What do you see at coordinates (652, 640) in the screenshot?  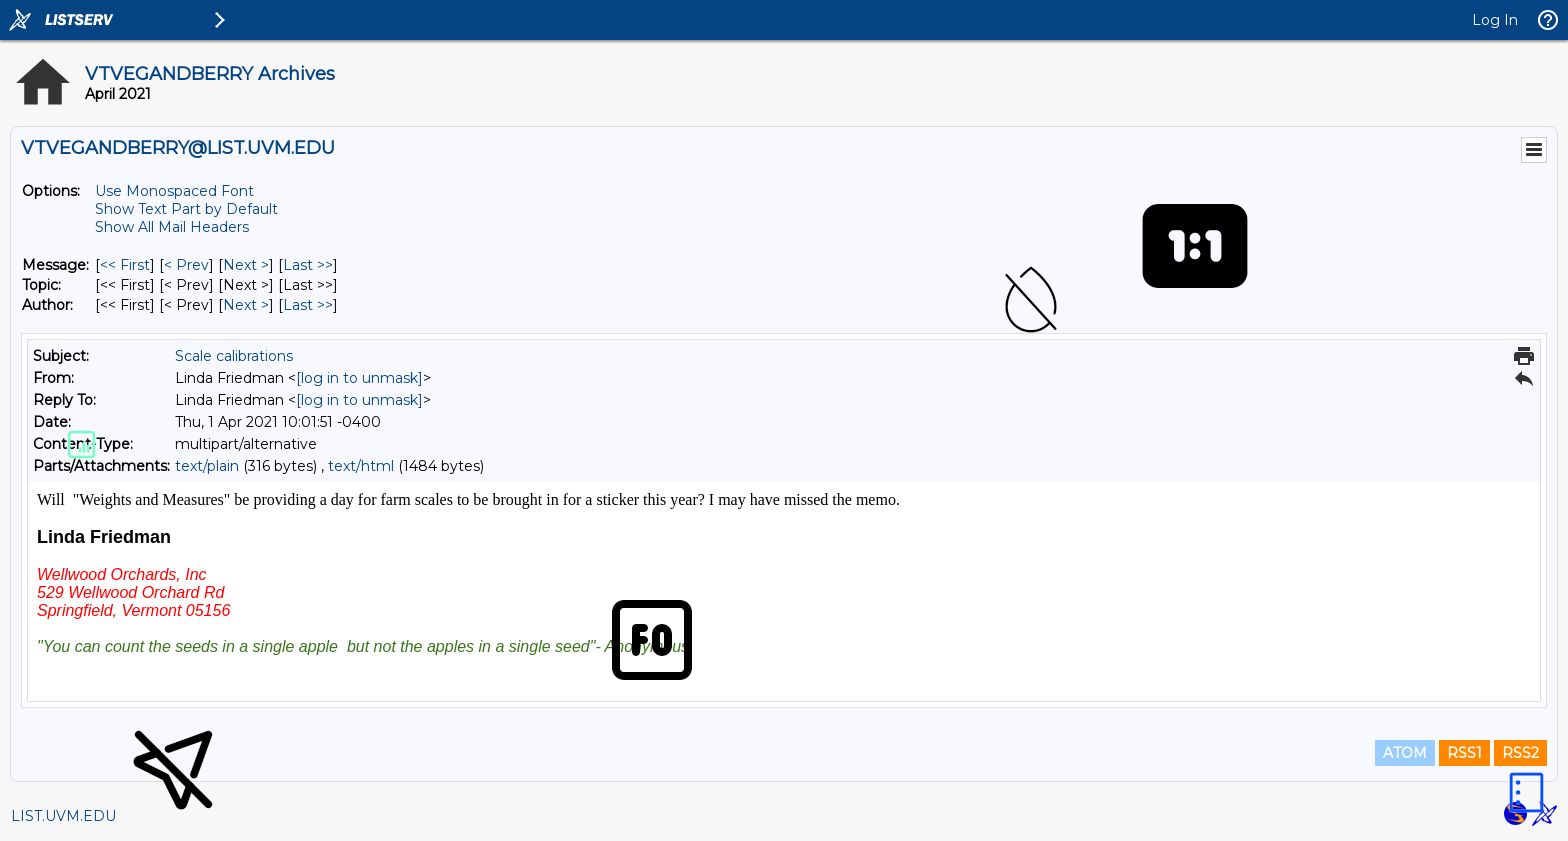 I see `f0 function key or keyboard shortcut` at bounding box center [652, 640].